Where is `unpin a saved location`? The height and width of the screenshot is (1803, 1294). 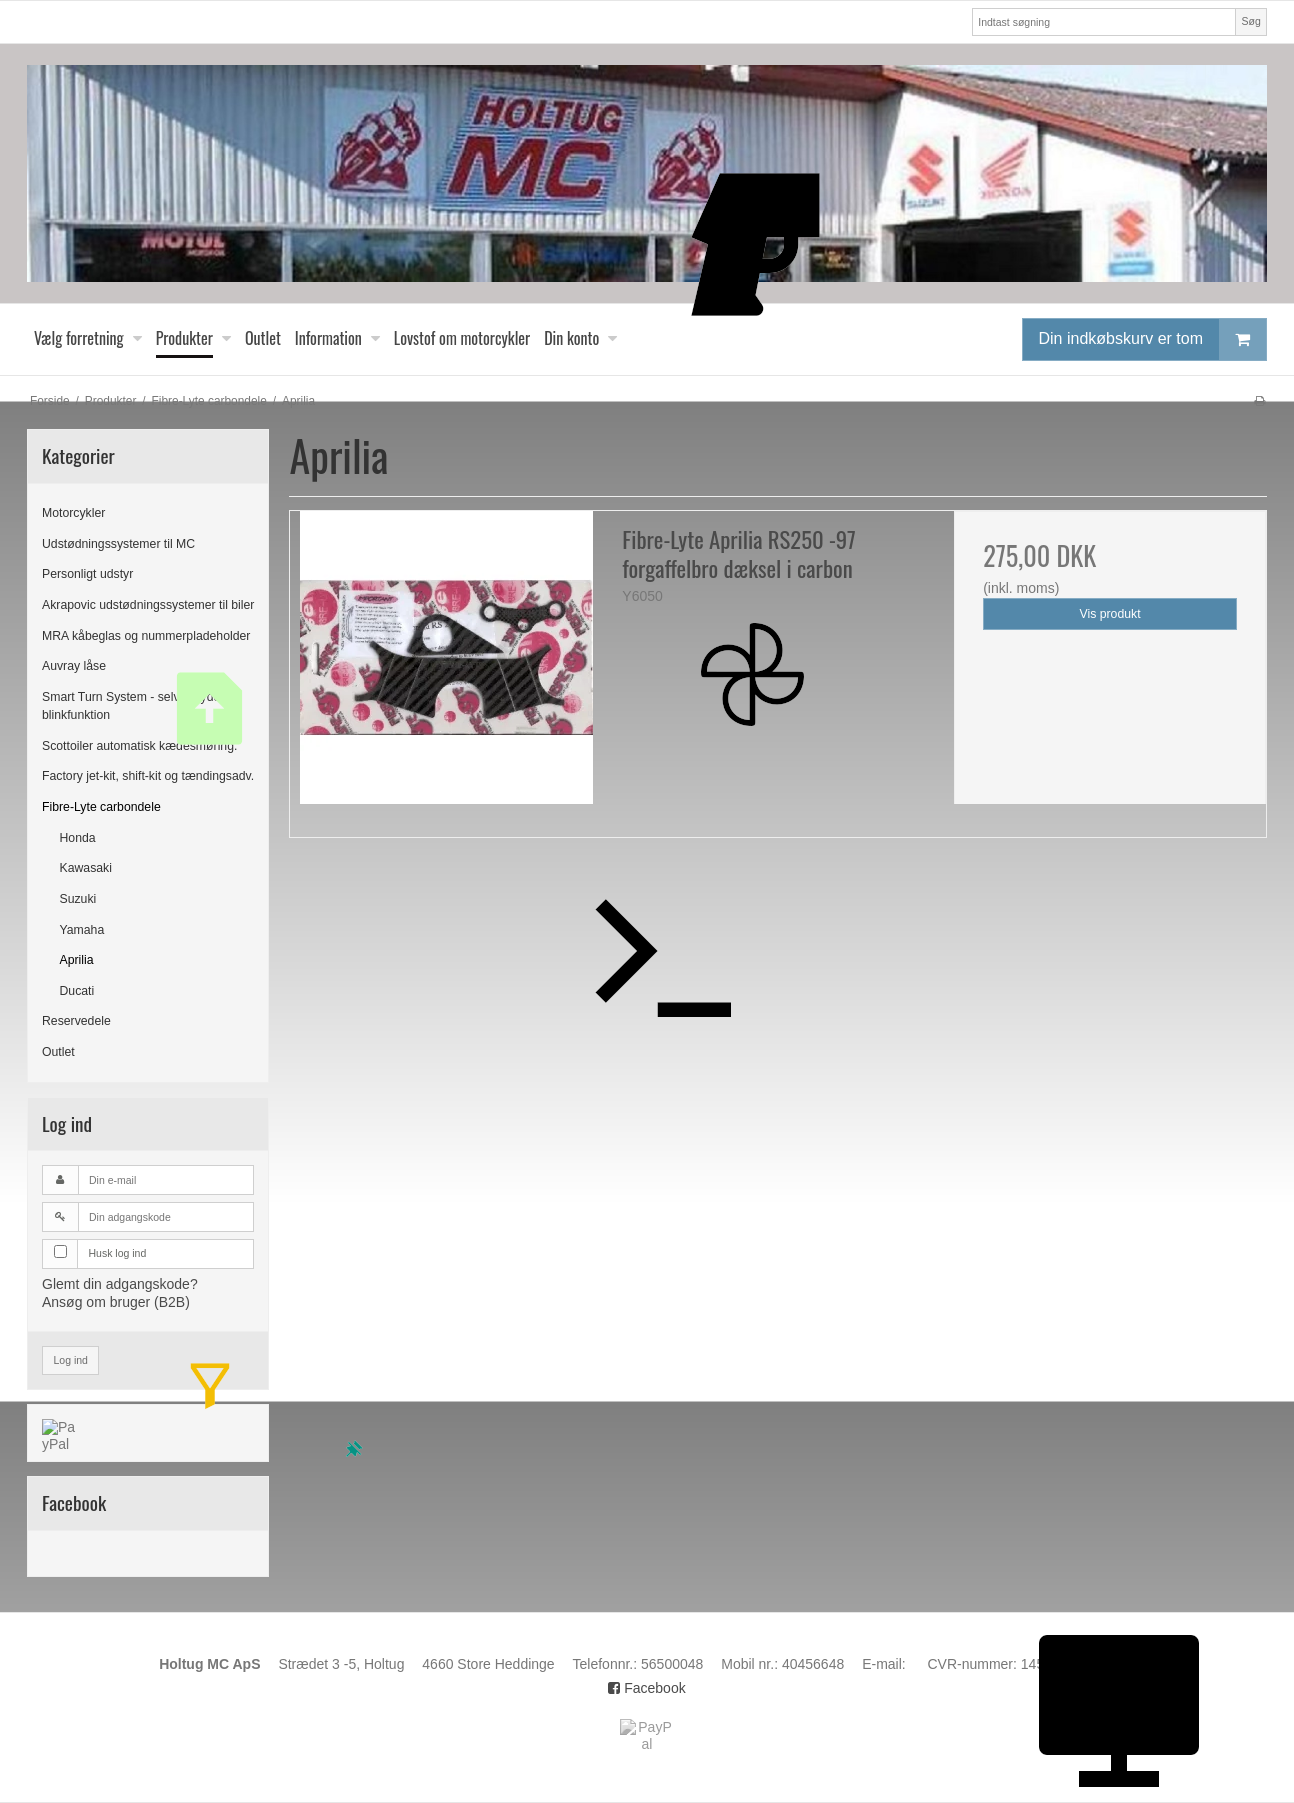
unpin a saved location is located at coordinates (353, 1449).